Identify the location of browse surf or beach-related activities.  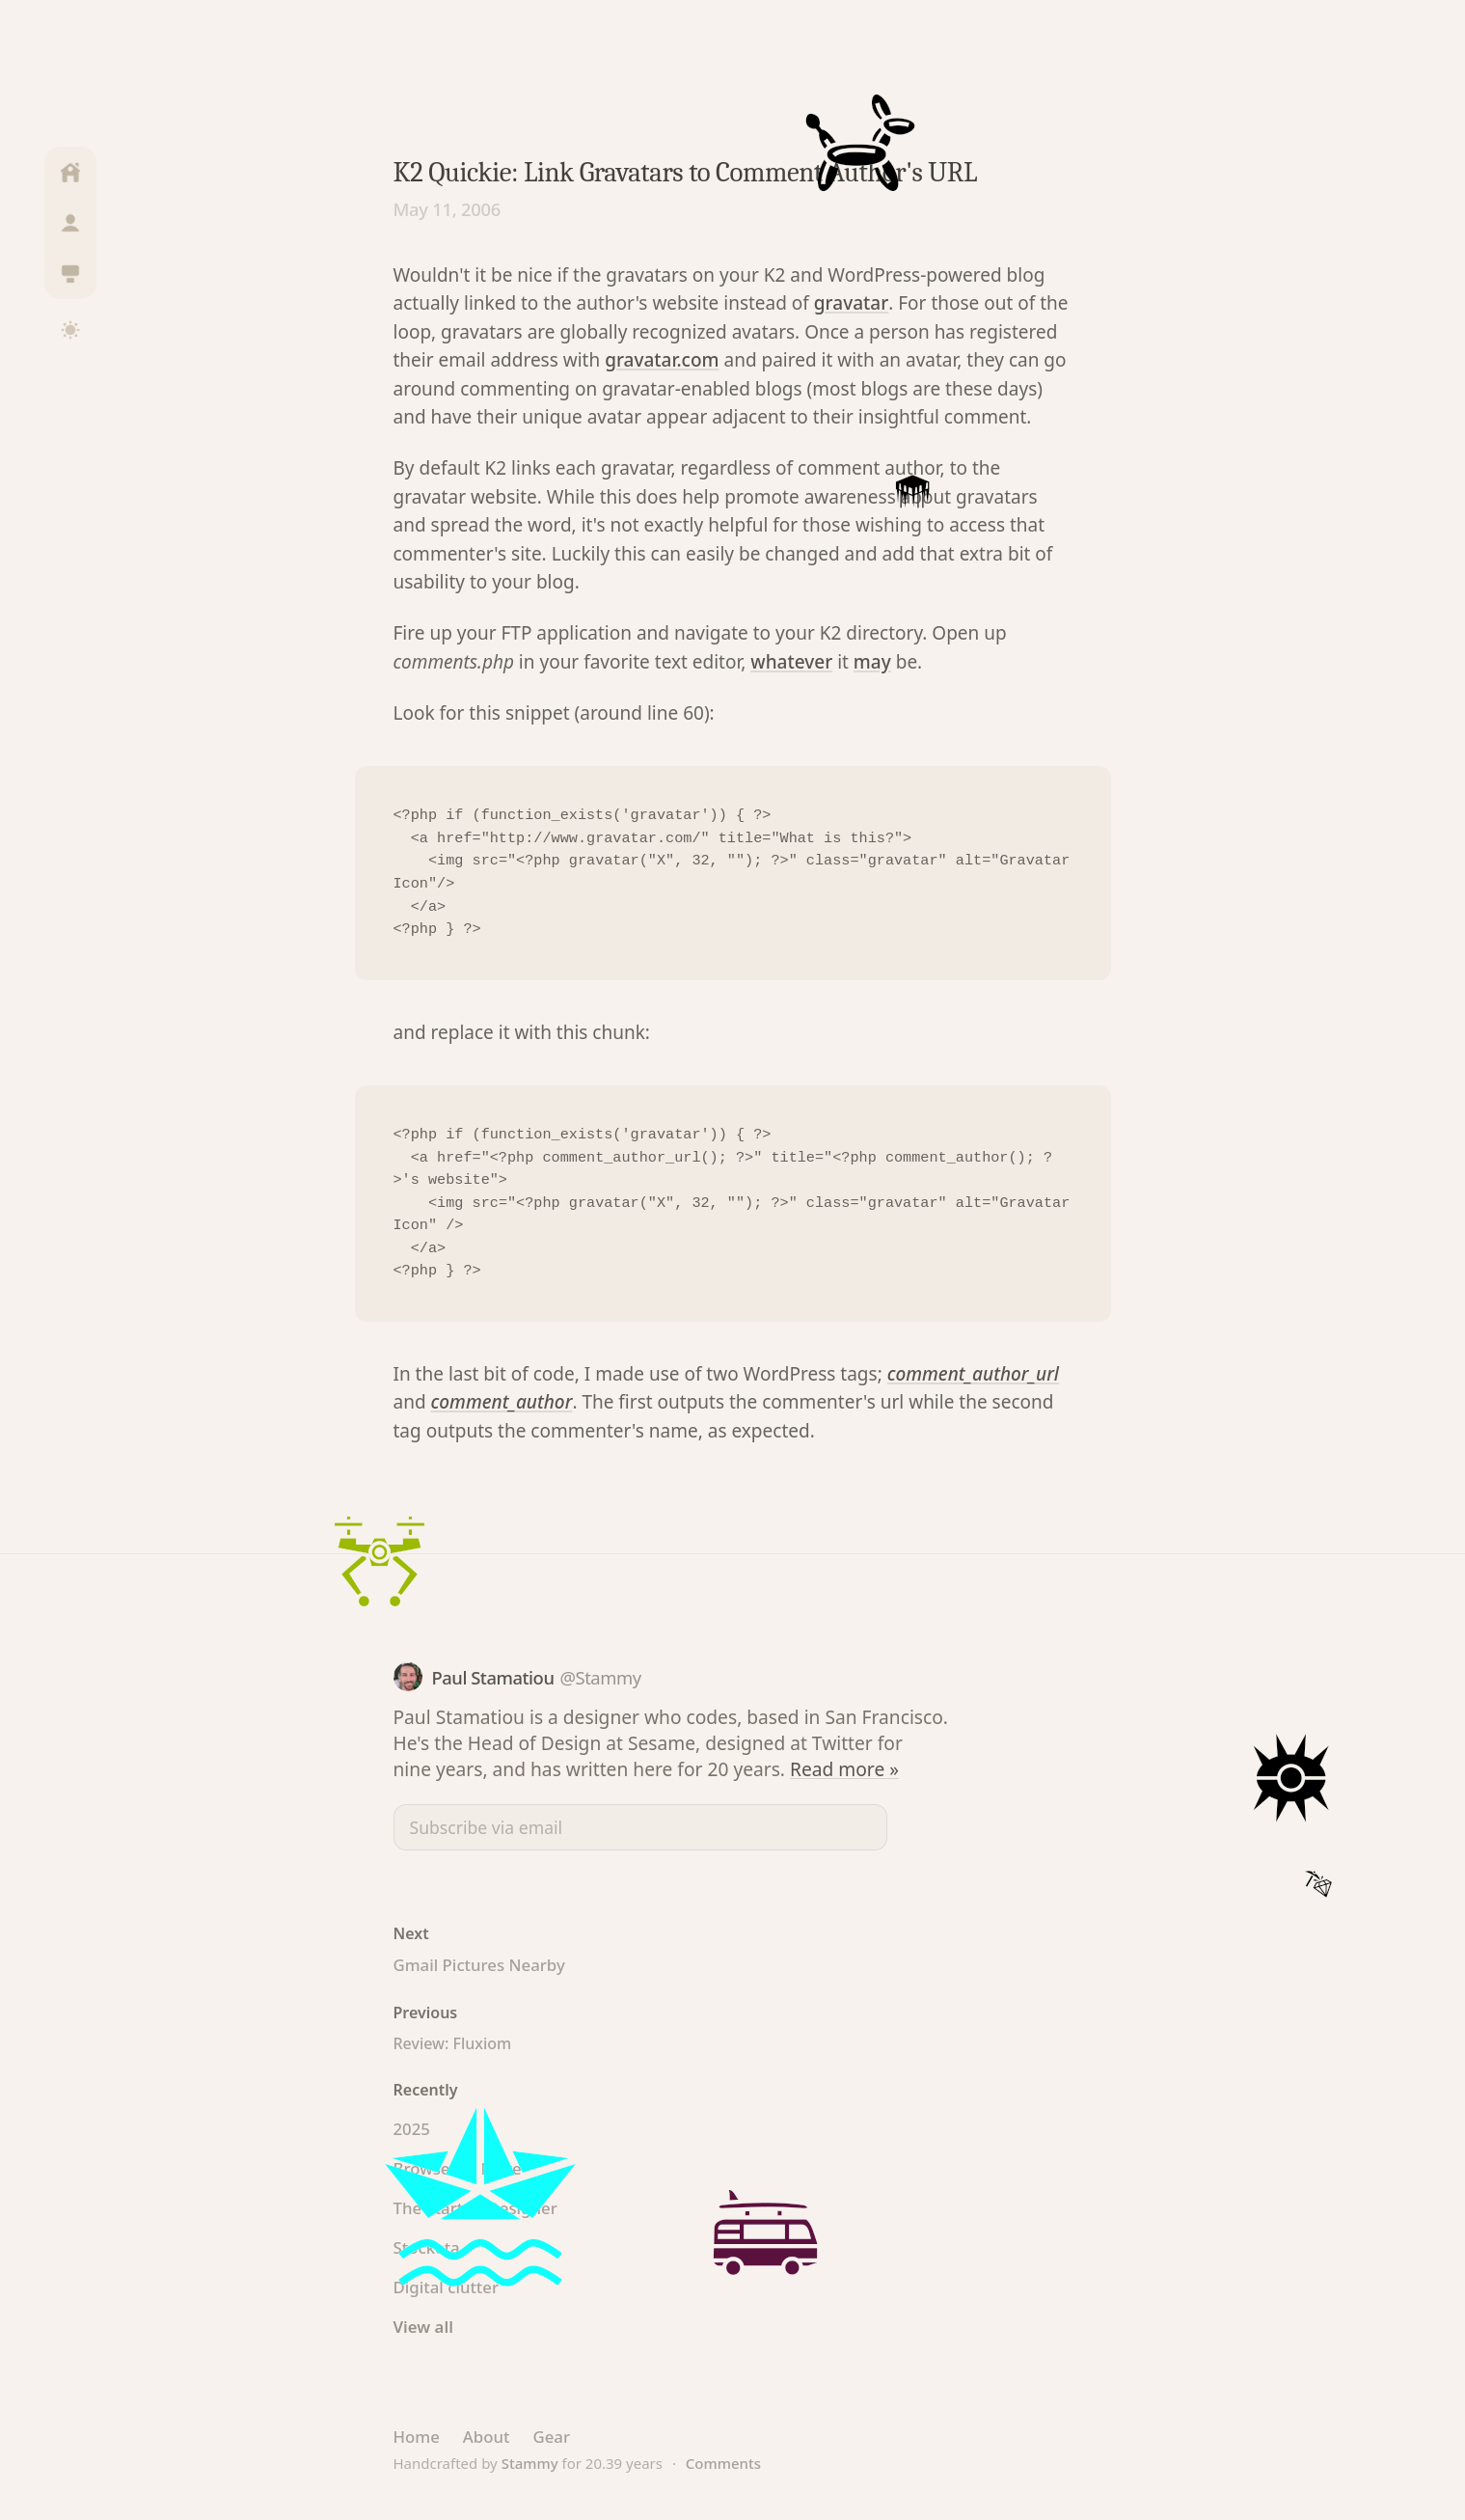
(765, 2228).